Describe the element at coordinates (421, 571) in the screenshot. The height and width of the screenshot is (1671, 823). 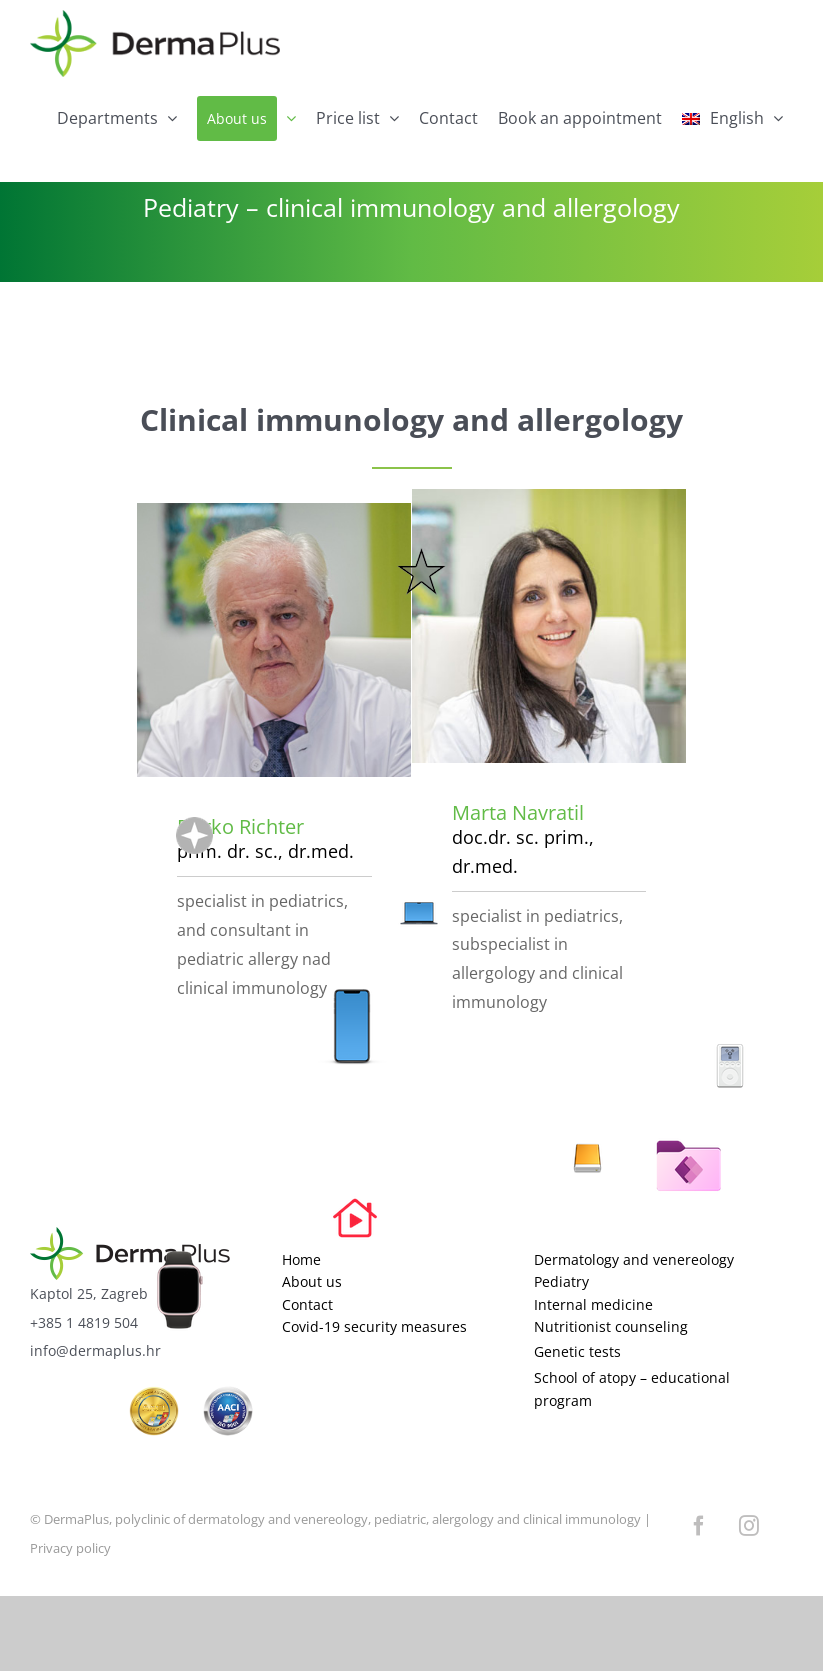
I see `view VIP contacts in mail` at that location.